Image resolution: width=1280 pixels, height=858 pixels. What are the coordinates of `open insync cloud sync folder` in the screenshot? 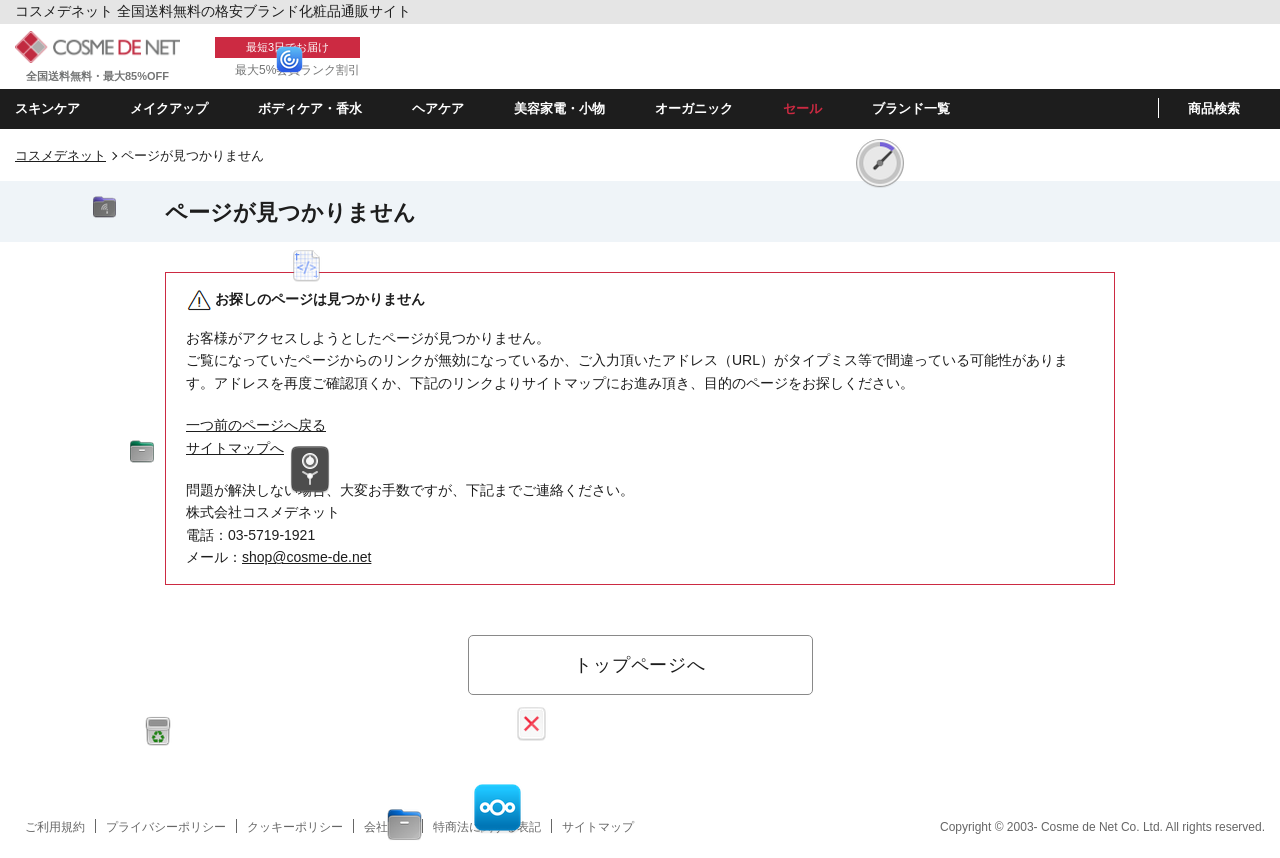 It's located at (104, 206).